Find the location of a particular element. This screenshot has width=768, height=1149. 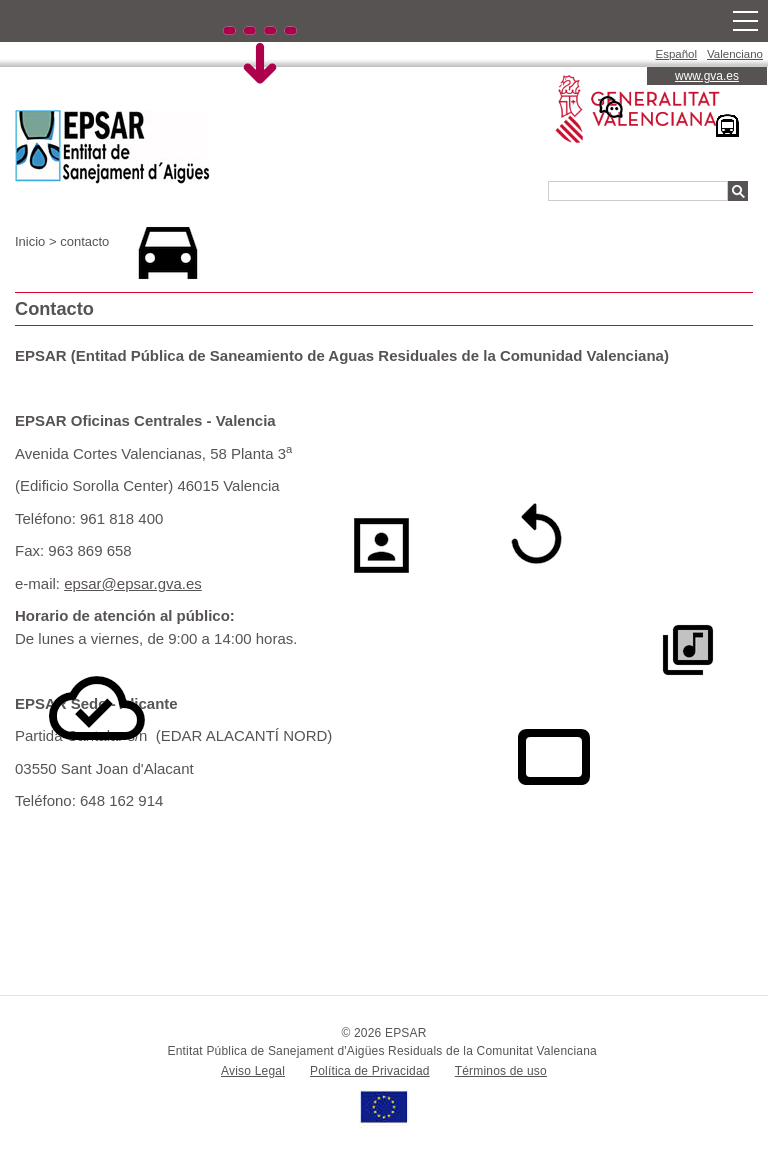

replay or restart media from the beginning is located at coordinates (536, 535).